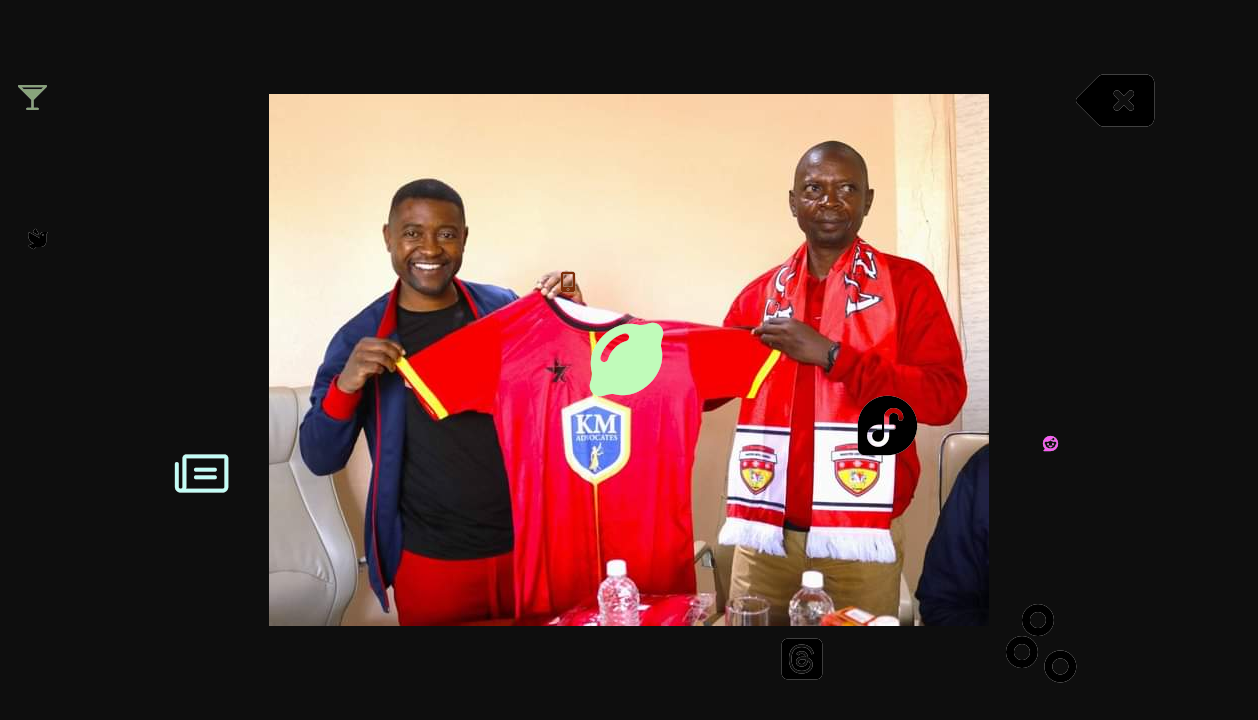 The width and height of the screenshot is (1258, 720). What do you see at coordinates (37, 239) in the screenshot?
I see `indicates peace or harmony settings` at bounding box center [37, 239].